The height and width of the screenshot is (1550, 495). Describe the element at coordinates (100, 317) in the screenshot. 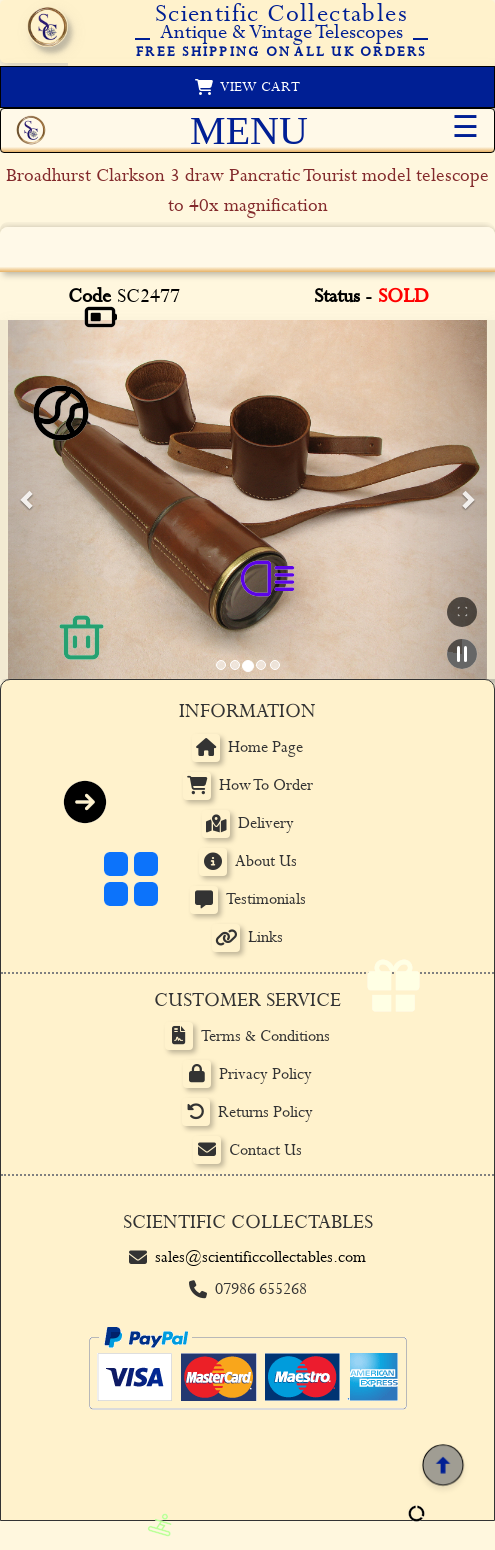

I see `indicates battery at approximately 50% charge` at that location.